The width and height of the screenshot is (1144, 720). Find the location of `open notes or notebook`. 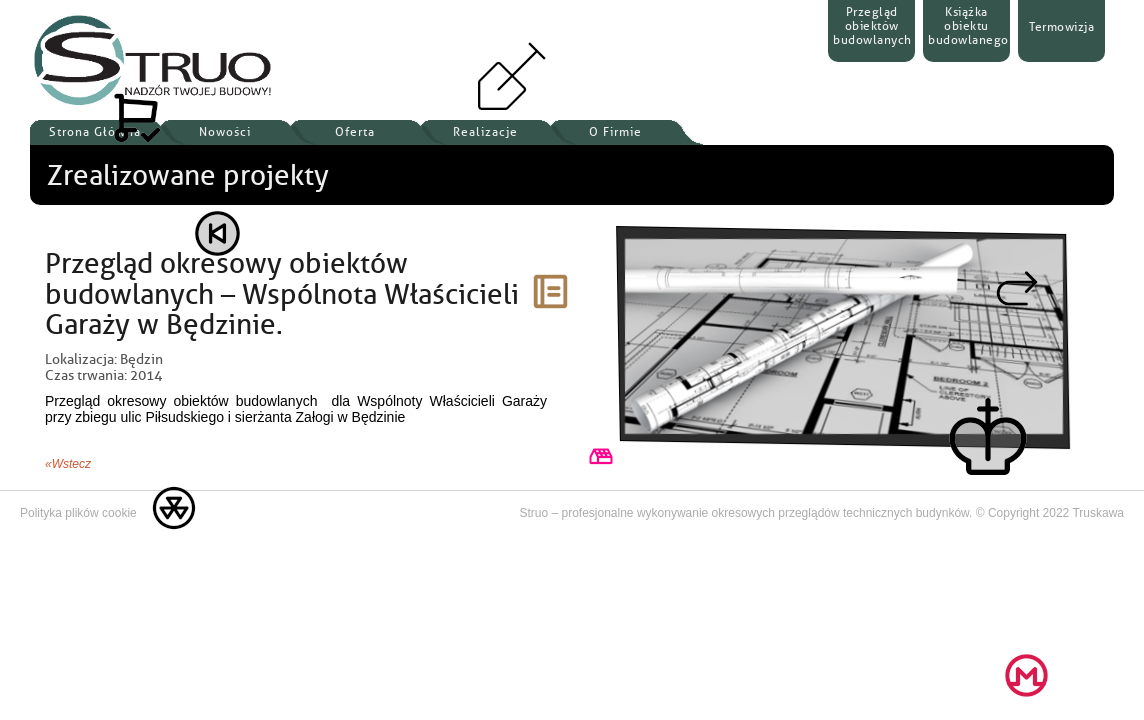

open notes or notebook is located at coordinates (550, 291).